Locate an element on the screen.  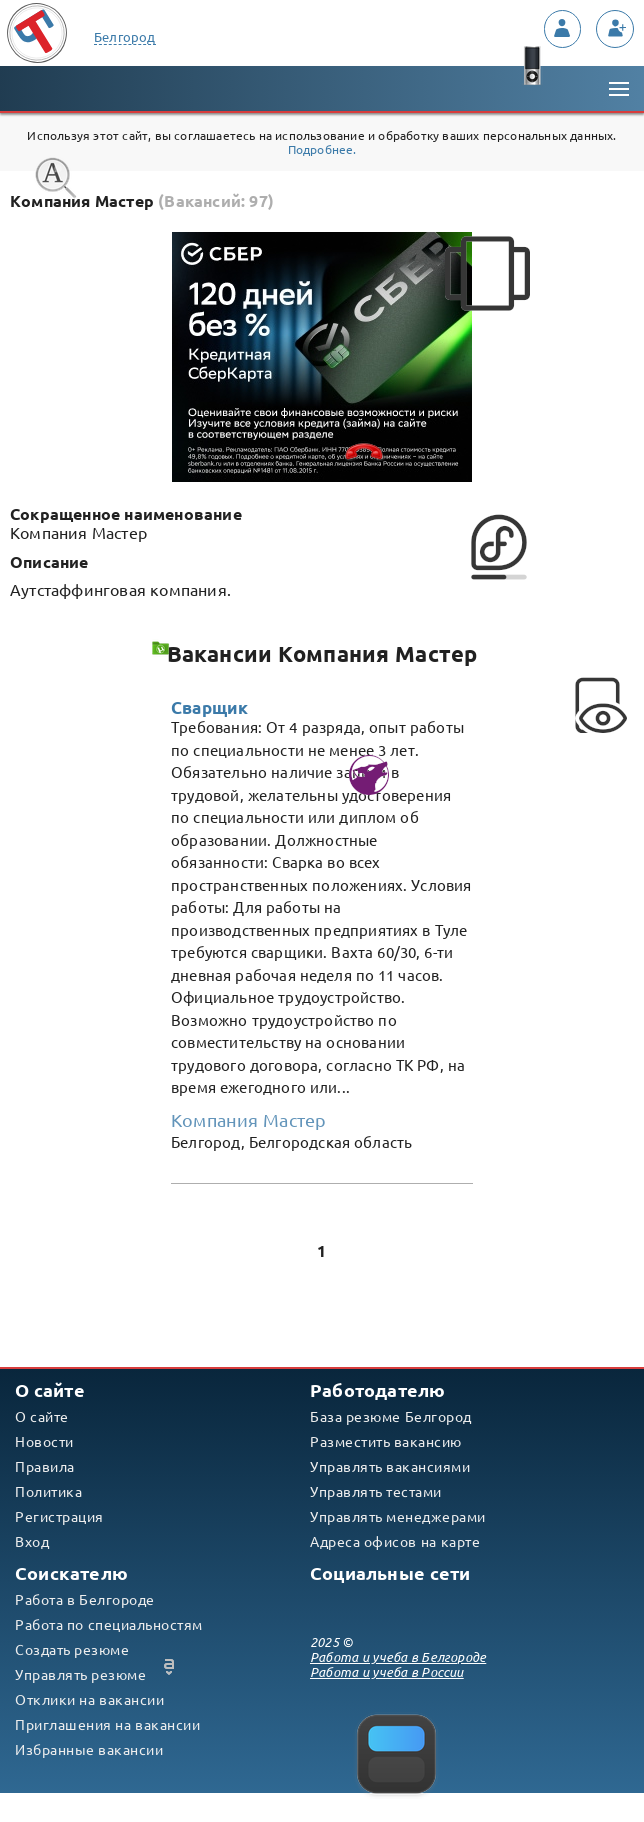
open amarok music player is located at coordinates (369, 775).